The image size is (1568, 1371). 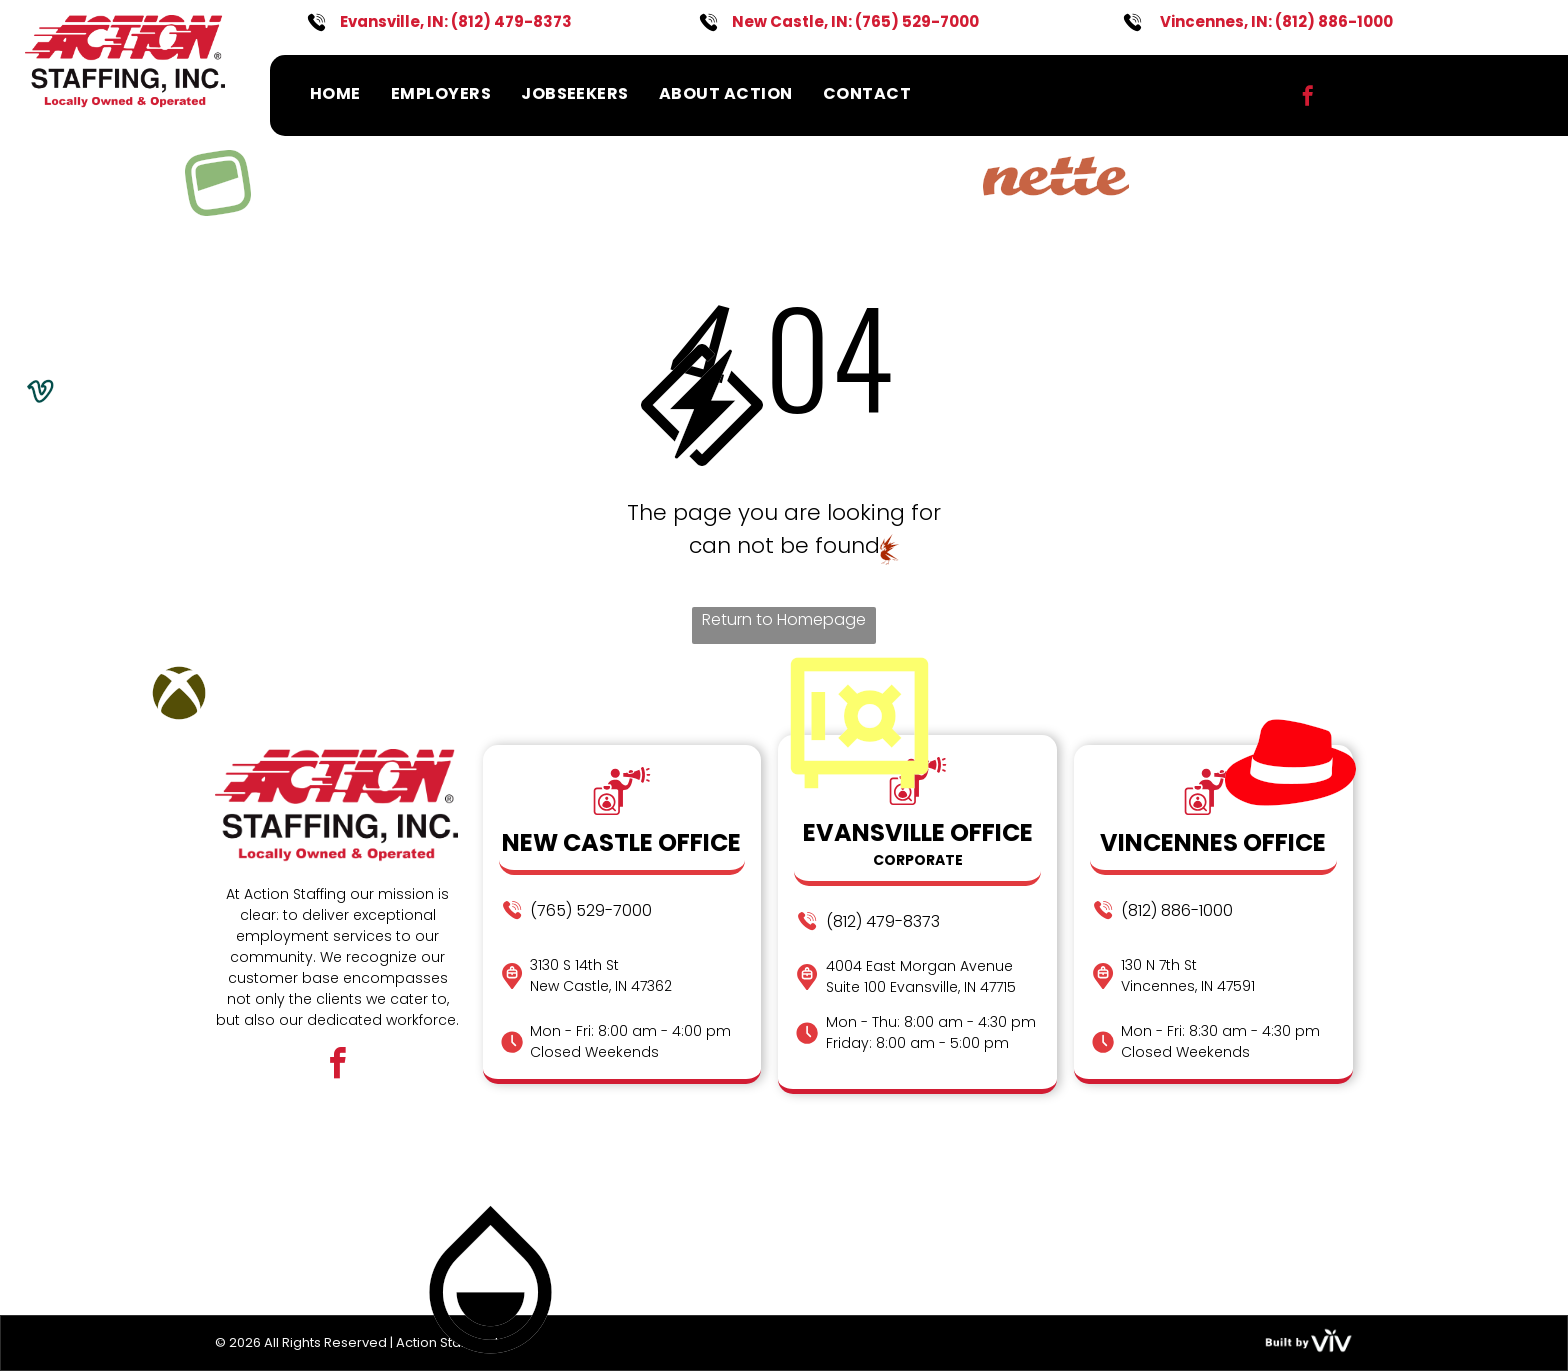 I want to click on access secure storage or vault features, so click(x=859, y=719).